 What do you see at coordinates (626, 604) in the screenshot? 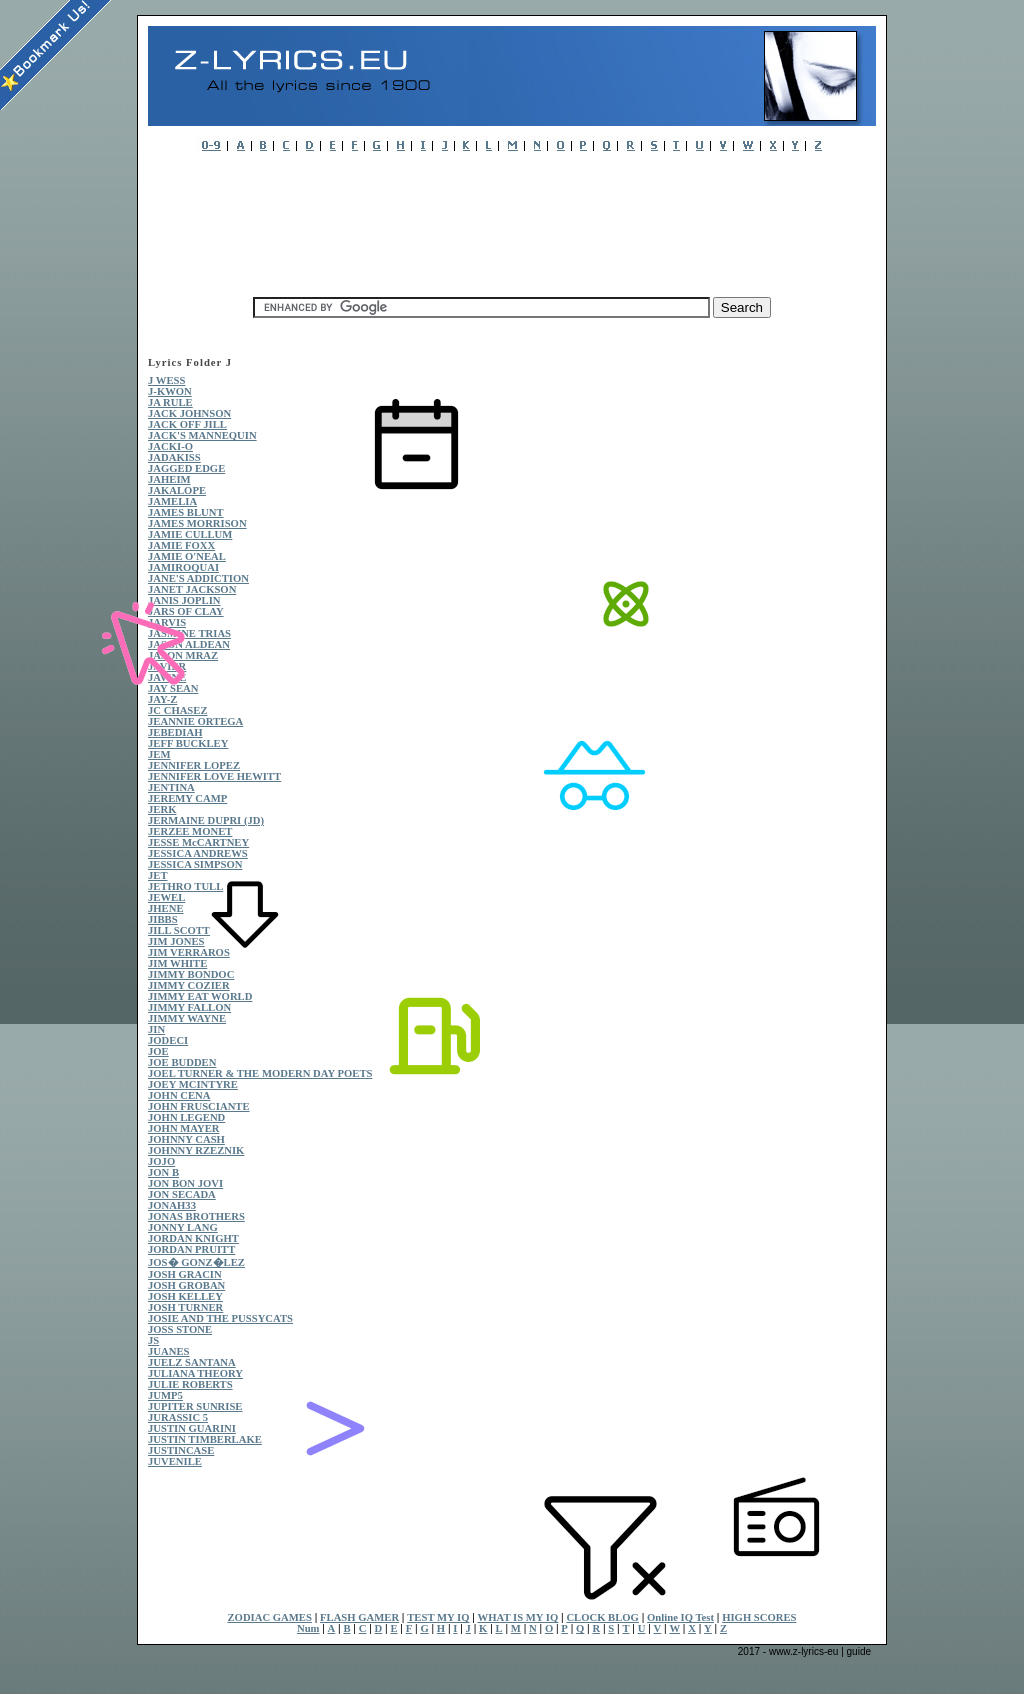
I see `access science or chemistry features` at bounding box center [626, 604].